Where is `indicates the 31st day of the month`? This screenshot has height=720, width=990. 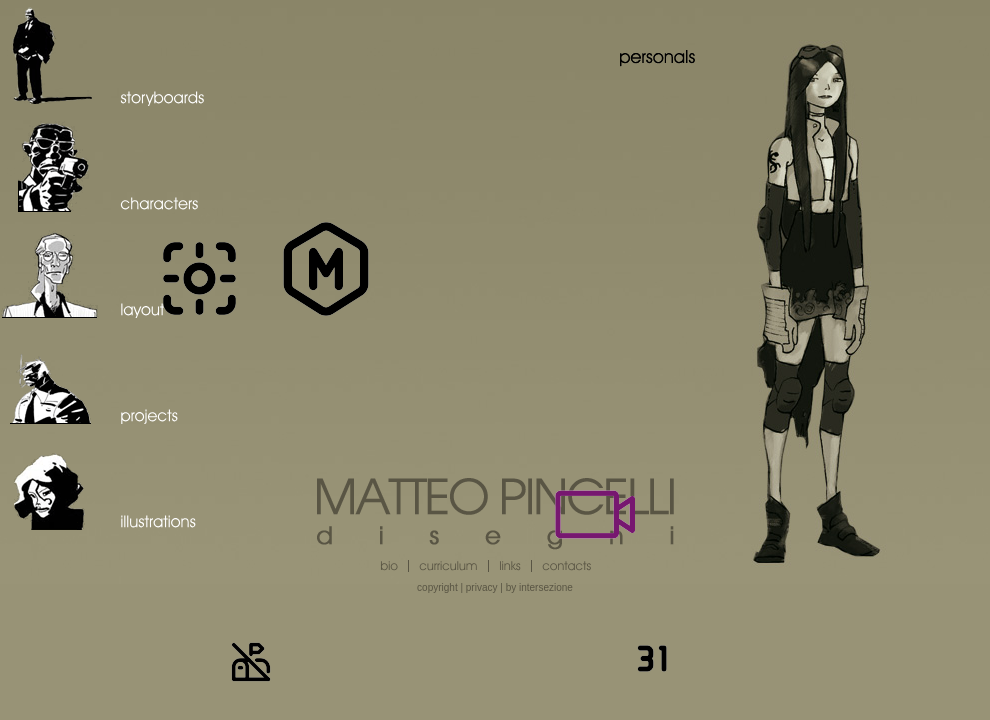
indicates the 31st day of the month is located at coordinates (653, 658).